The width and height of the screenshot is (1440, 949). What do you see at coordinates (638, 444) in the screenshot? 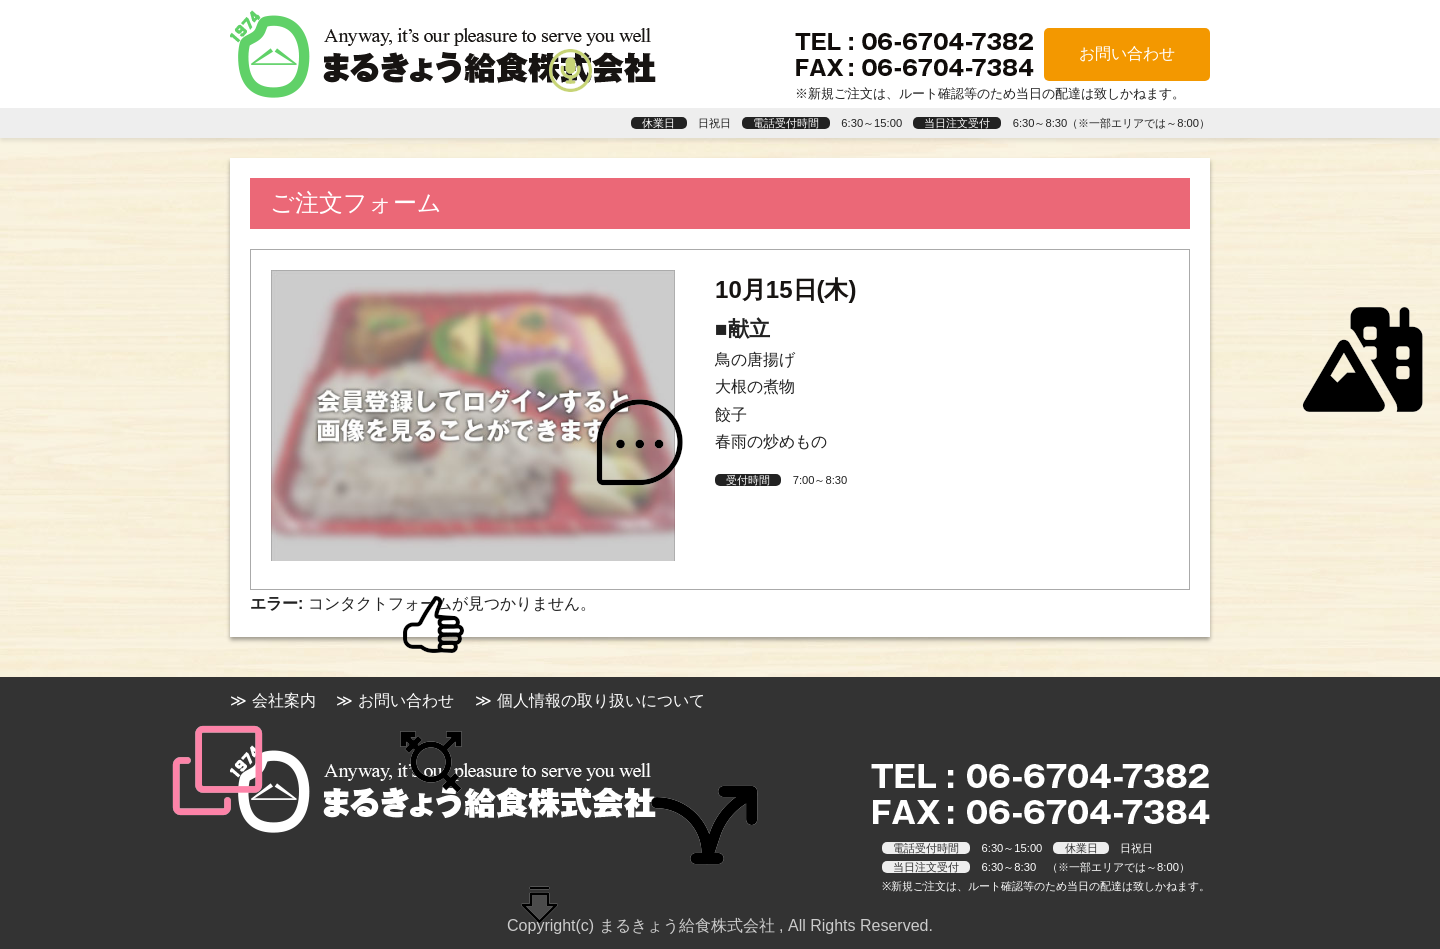
I see `open chat or messaging` at bounding box center [638, 444].